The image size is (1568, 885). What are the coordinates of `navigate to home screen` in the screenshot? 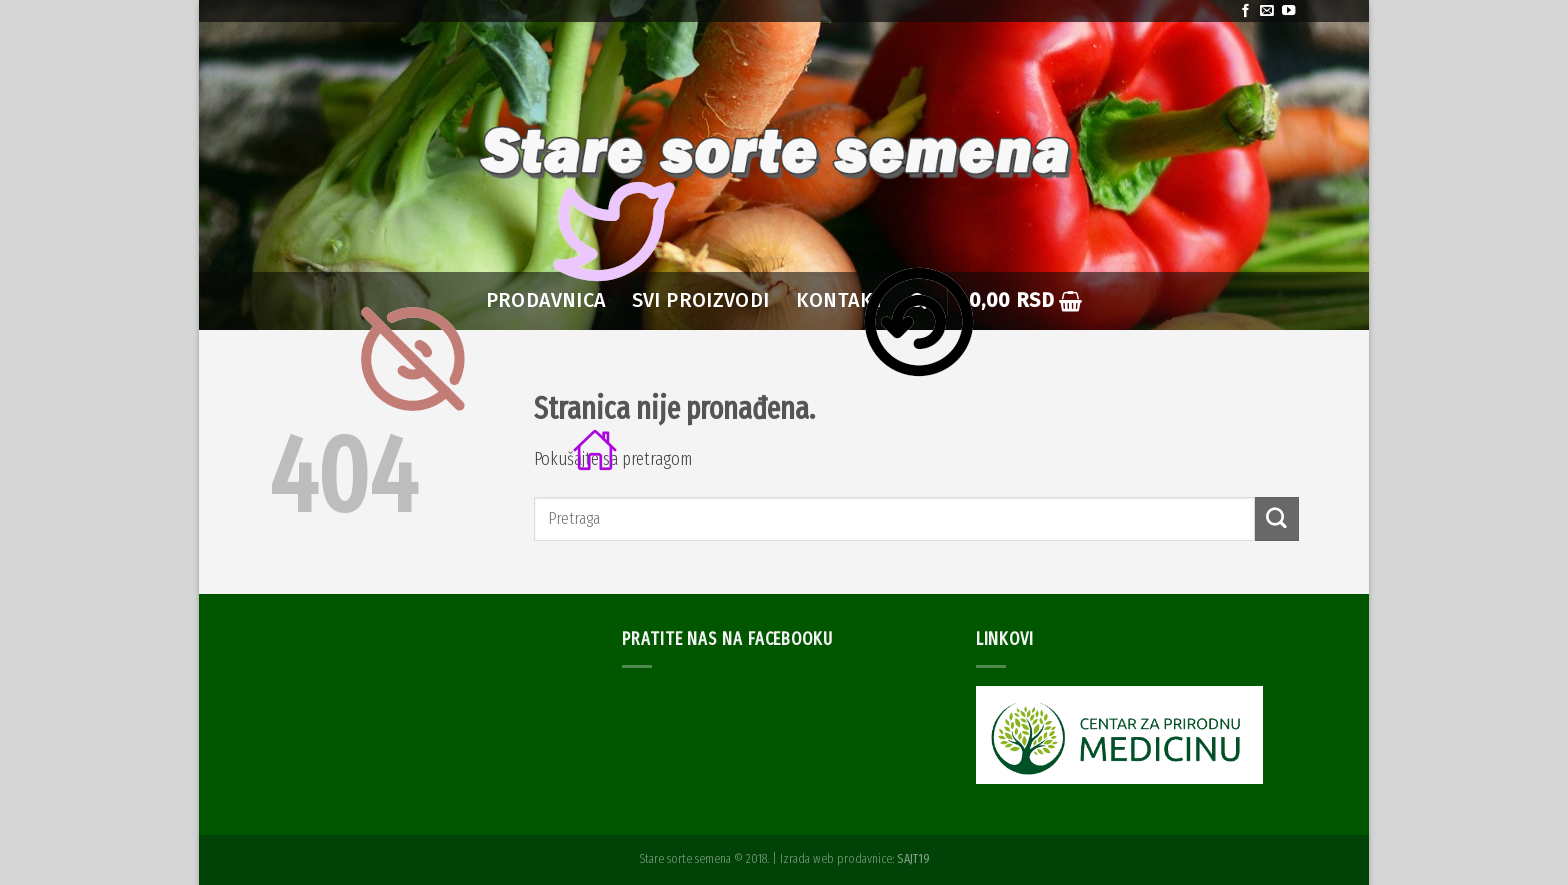 It's located at (595, 450).